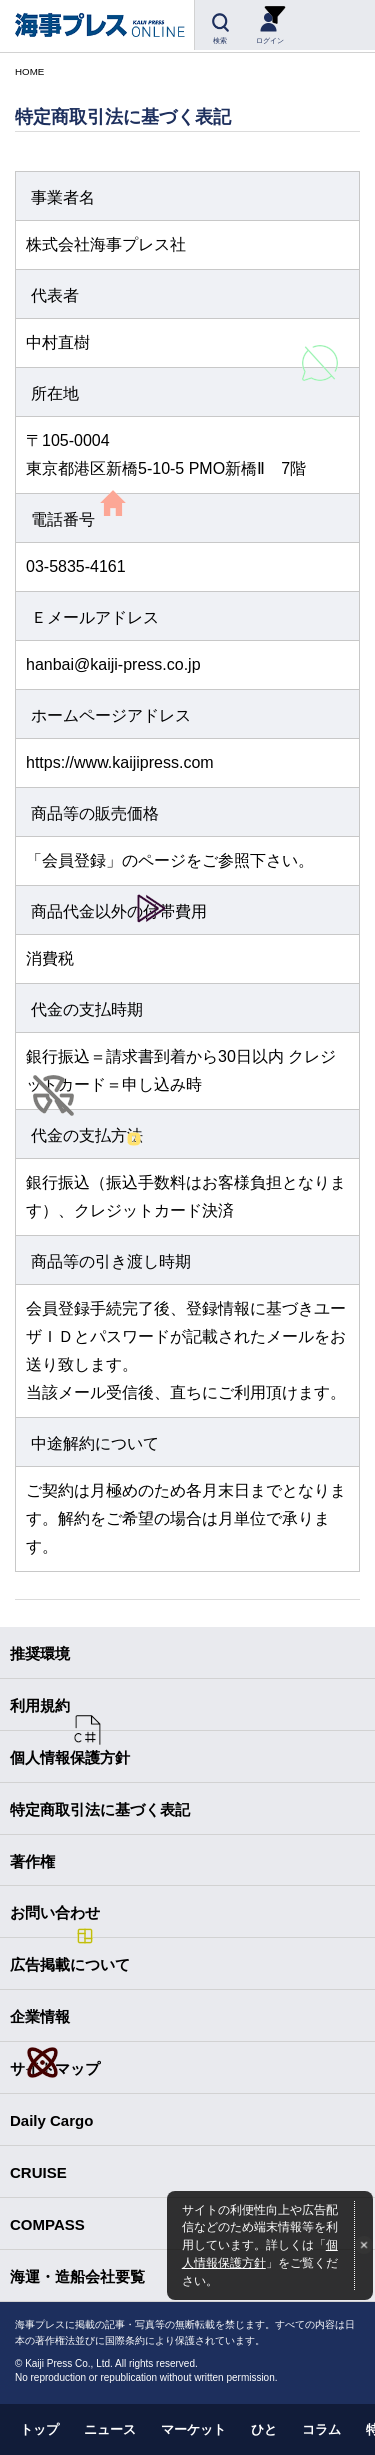 The width and height of the screenshot is (375, 2455). What do you see at coordinates (88, 1730) in the screenshot?
I see `open a C# source code file` at bounding box center [88, 1730].